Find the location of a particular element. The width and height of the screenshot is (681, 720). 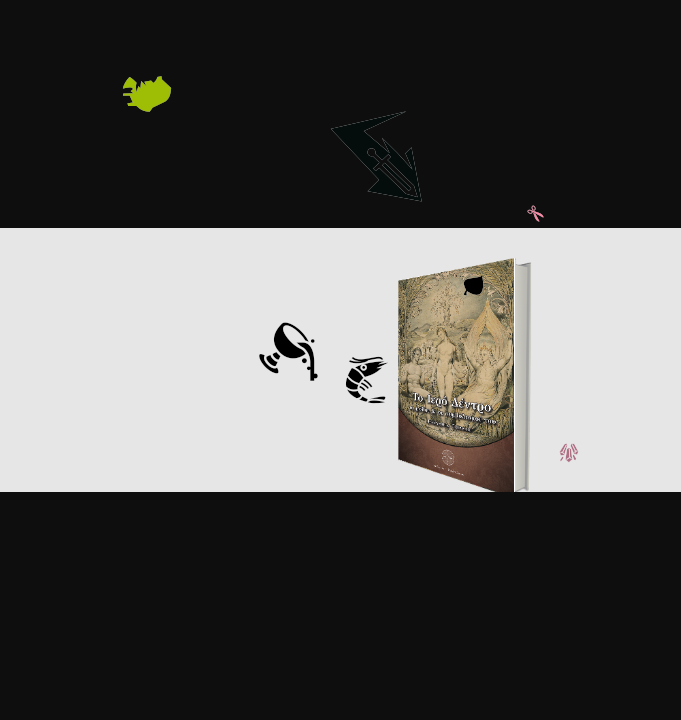

view your collected crystals or gems is located at coordinates (569, 453).